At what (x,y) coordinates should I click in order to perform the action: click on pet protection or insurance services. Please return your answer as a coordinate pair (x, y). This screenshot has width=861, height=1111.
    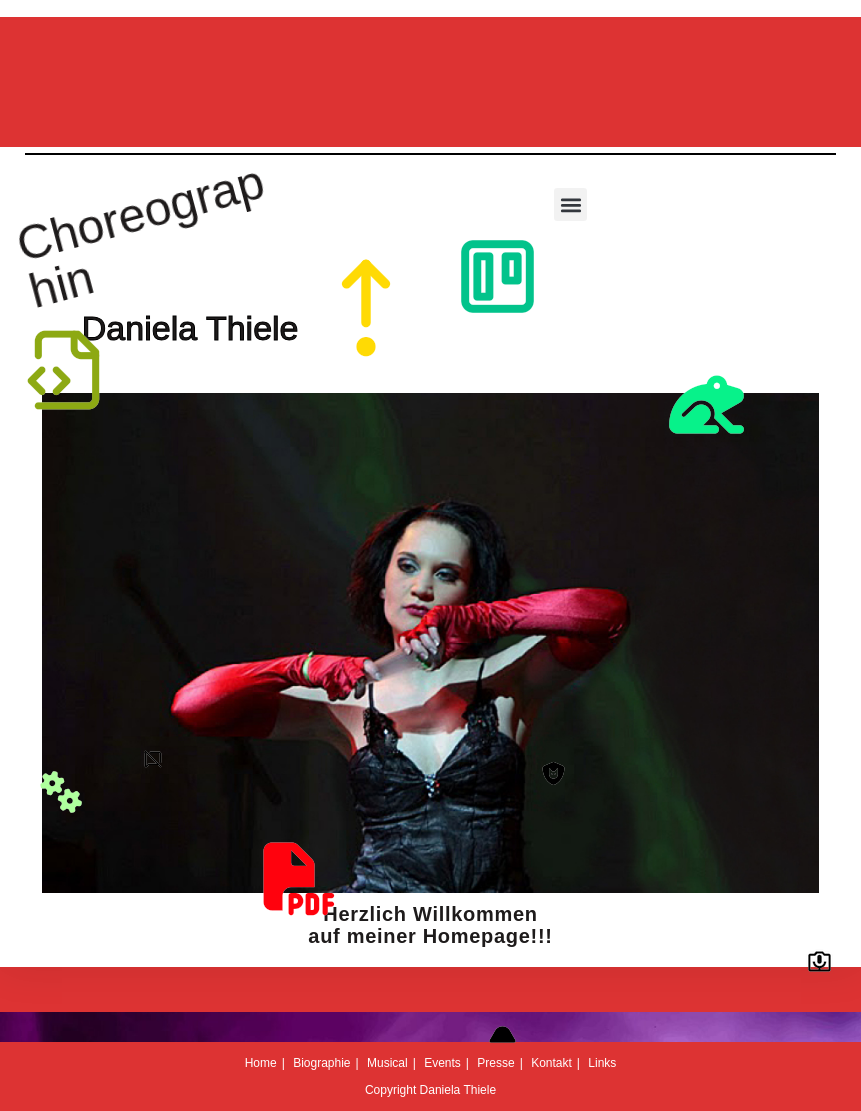
    Looking at the image, I should click on (553, 773).